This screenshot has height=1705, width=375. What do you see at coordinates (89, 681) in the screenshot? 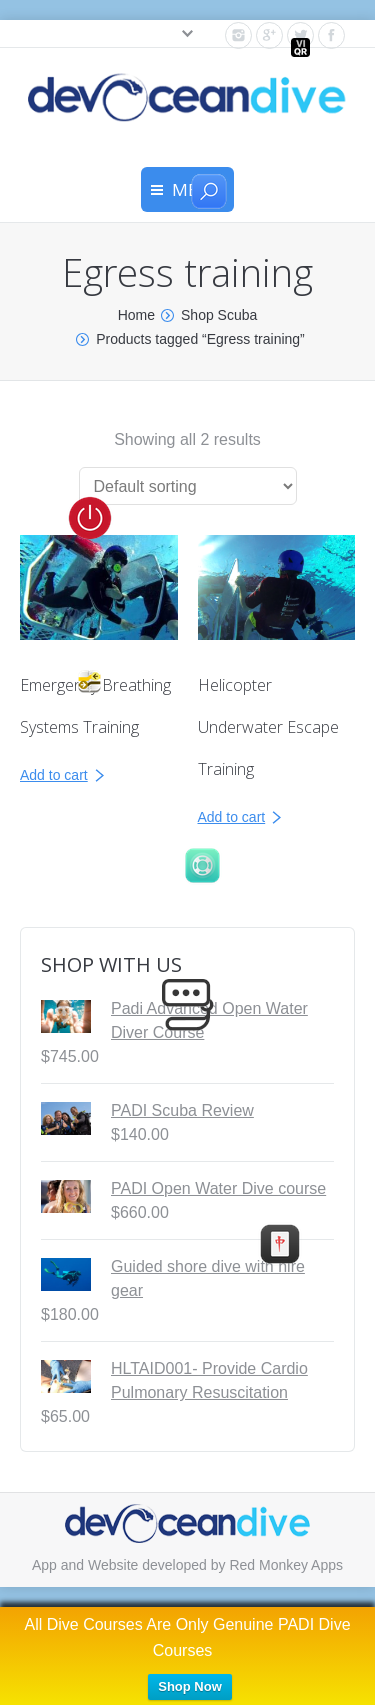
I see `open diffuse app for file comparison` at bounding box center [89, 681].